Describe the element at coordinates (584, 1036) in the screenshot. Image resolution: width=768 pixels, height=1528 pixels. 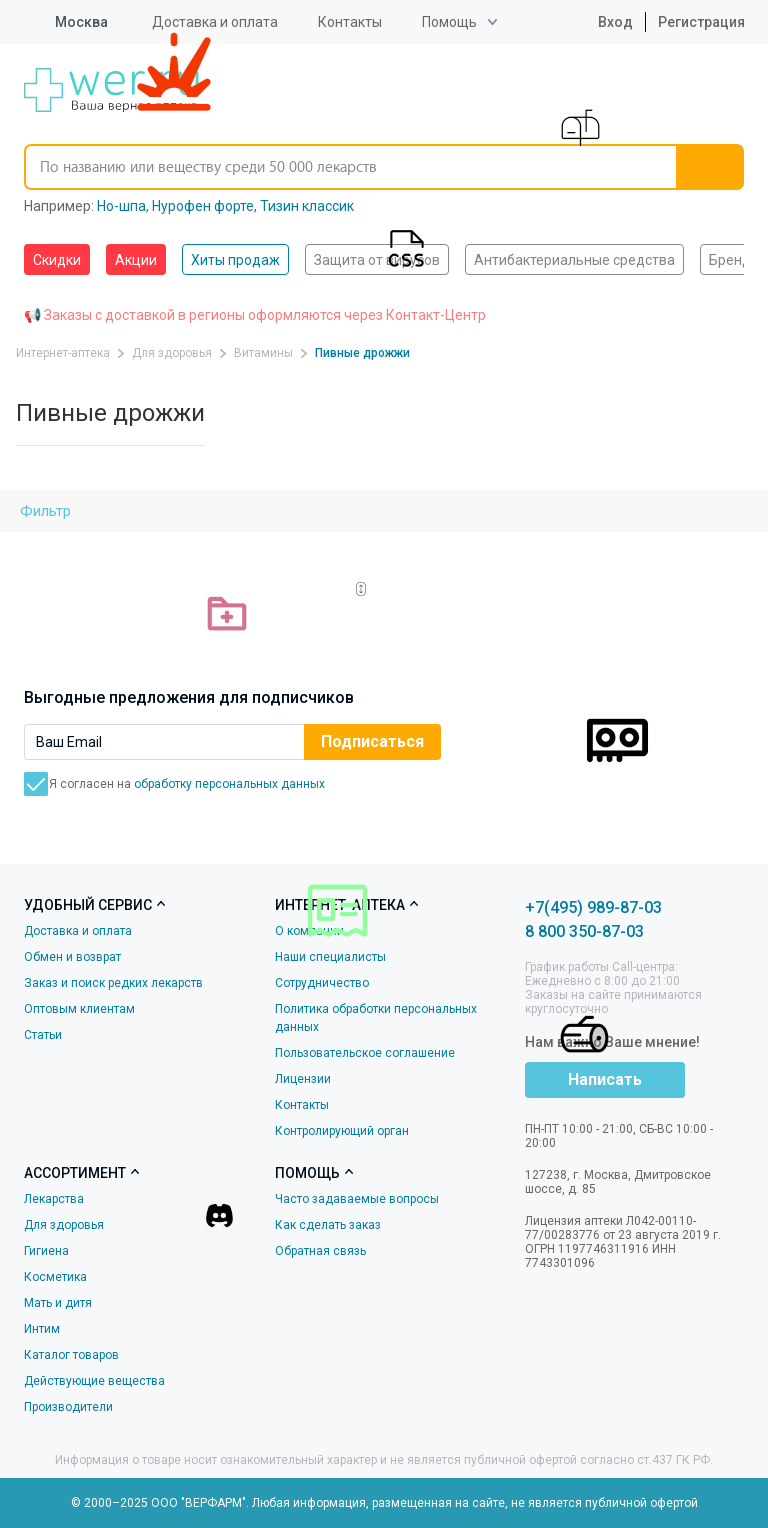
I see `view activity log or history` at that location.